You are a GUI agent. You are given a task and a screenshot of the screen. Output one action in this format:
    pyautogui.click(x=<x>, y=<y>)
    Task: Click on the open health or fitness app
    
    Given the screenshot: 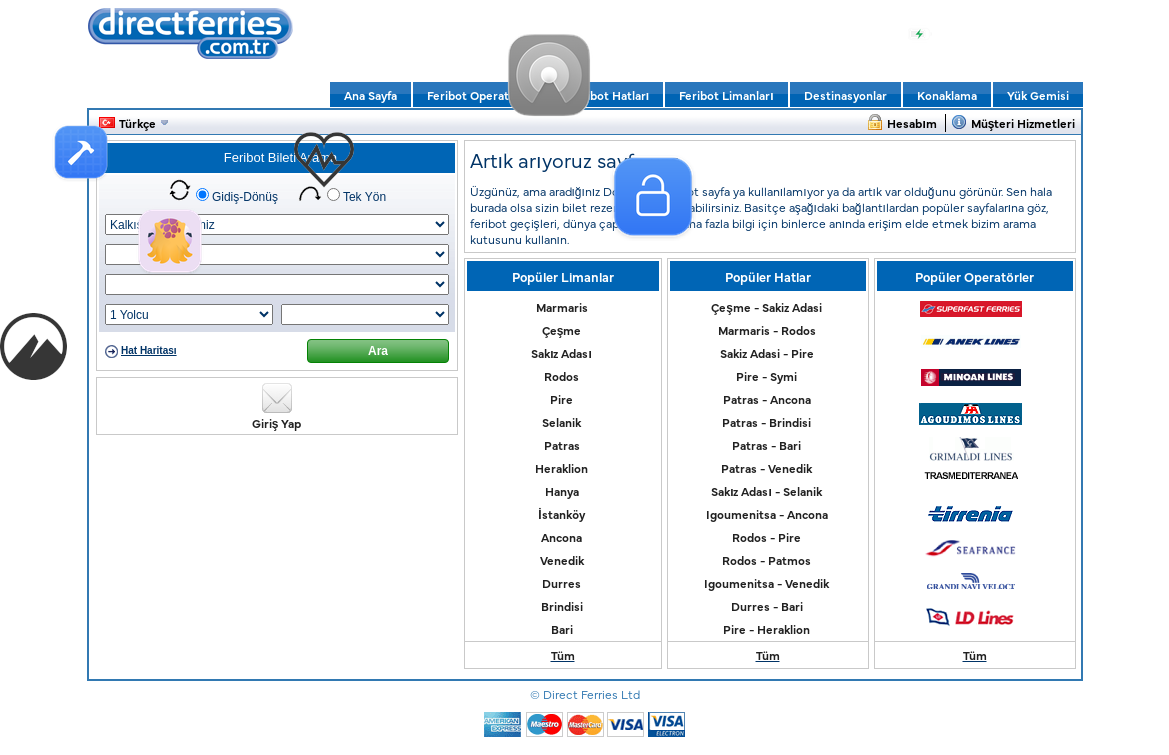 What is the action you would take?
    pyautogui.click(x=324, y=159)
    